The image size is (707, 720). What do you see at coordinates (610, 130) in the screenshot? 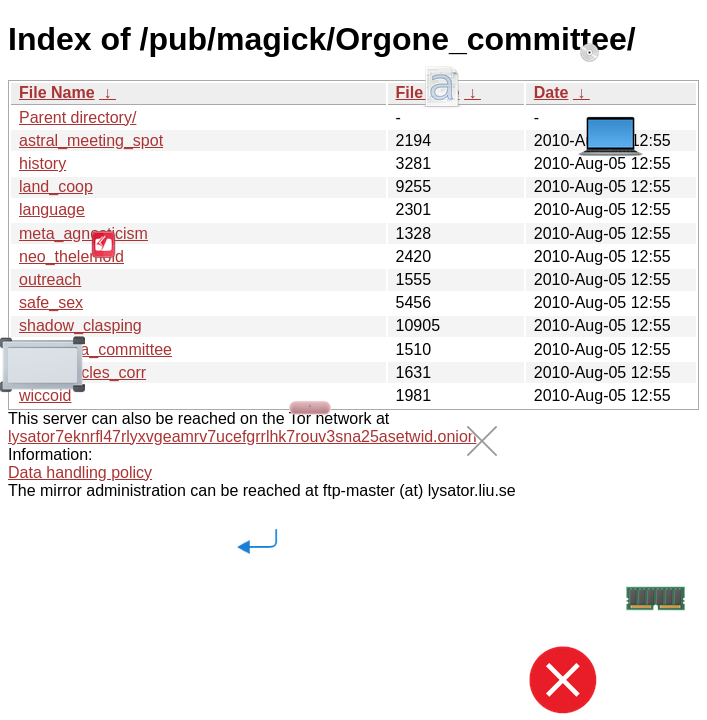
I see `represents this macbook device in system settings` at bounding box center [610, 130].